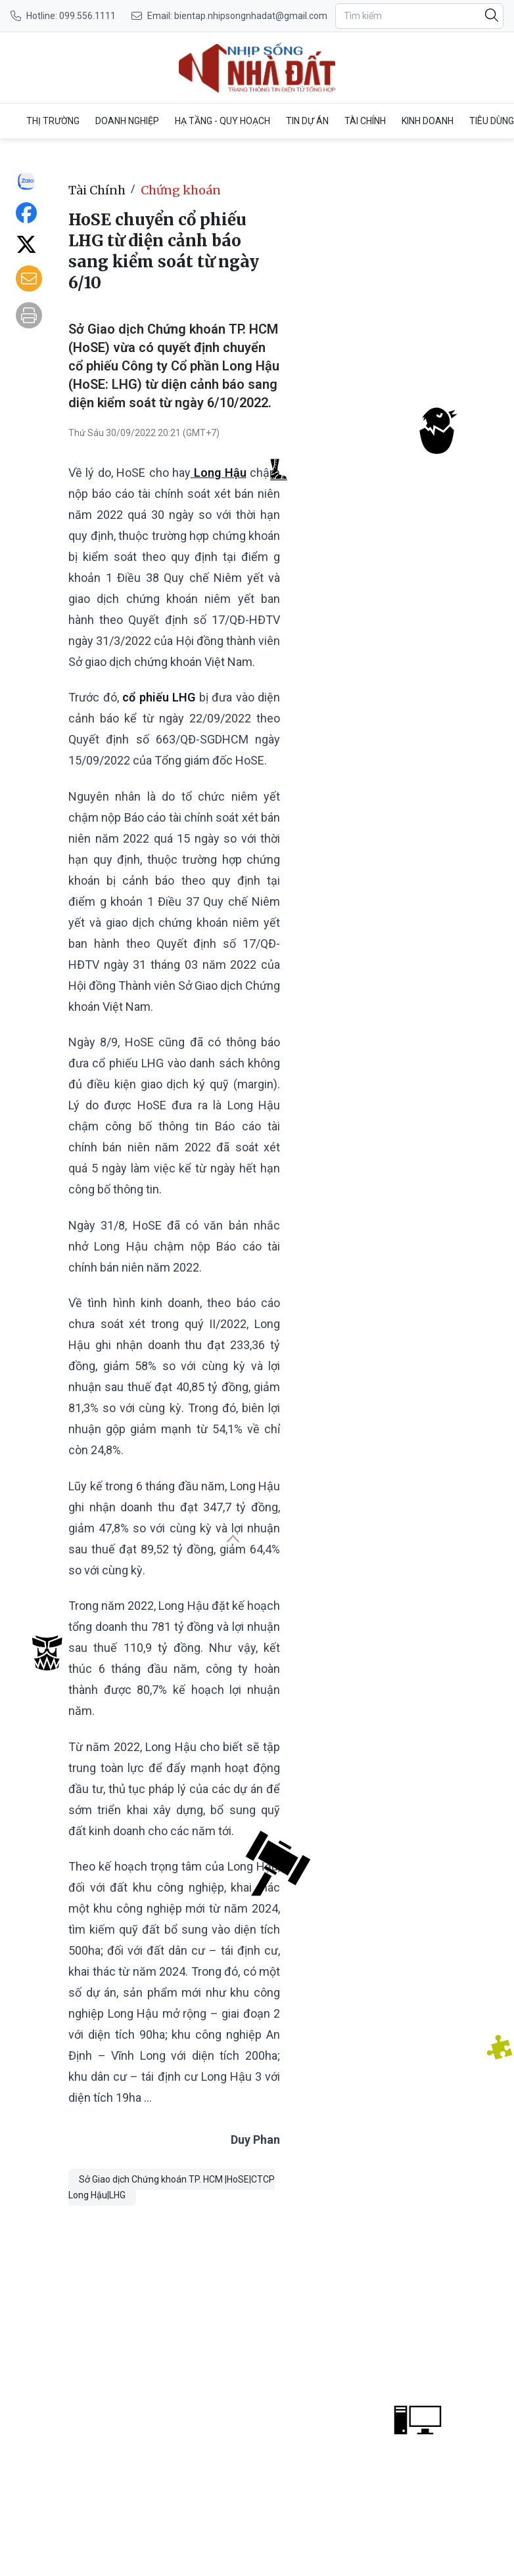 The height and width of the screenshot is (2576, 514). I want to click on select tribal or tiki-themed content, so click(47, 1653).